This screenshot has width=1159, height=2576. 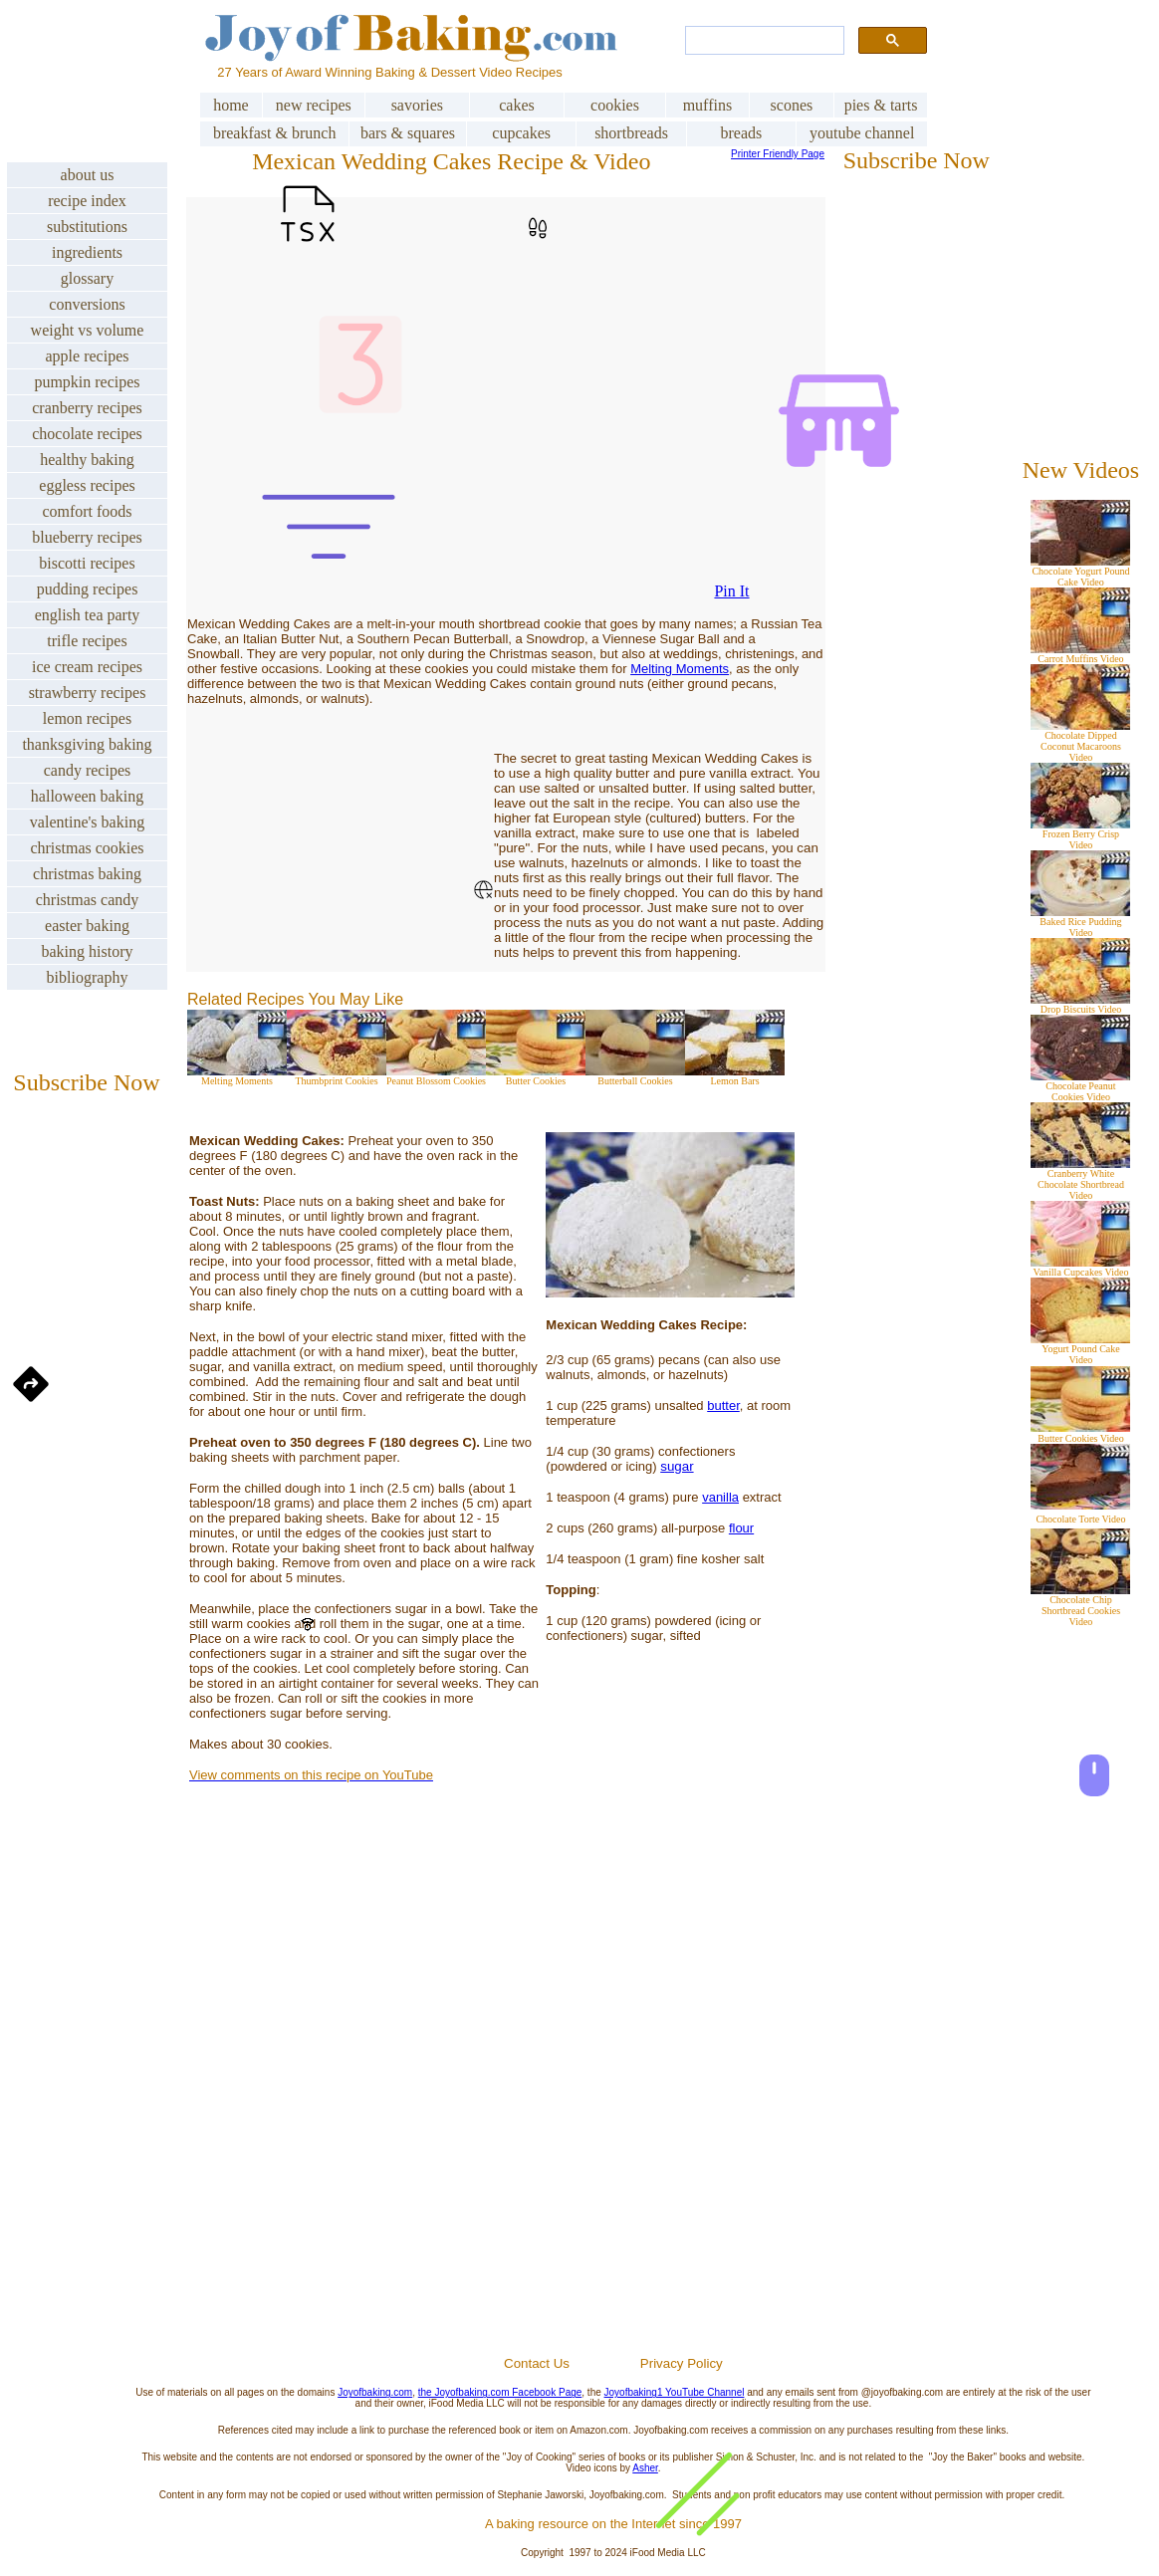 I want to click on select off-road or adventure vehicle type, so click(x=838, y=422).